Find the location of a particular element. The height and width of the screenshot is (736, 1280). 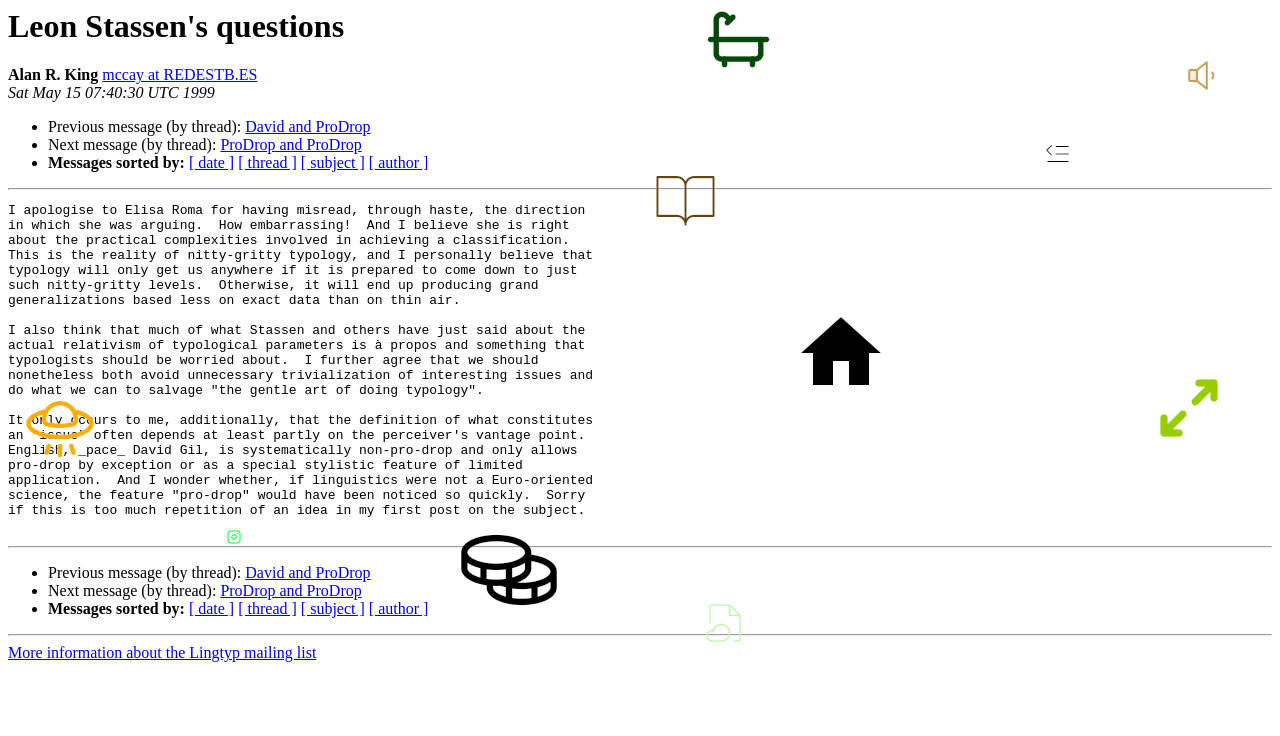

volume set to low level is located at coordinates (1203, 75).